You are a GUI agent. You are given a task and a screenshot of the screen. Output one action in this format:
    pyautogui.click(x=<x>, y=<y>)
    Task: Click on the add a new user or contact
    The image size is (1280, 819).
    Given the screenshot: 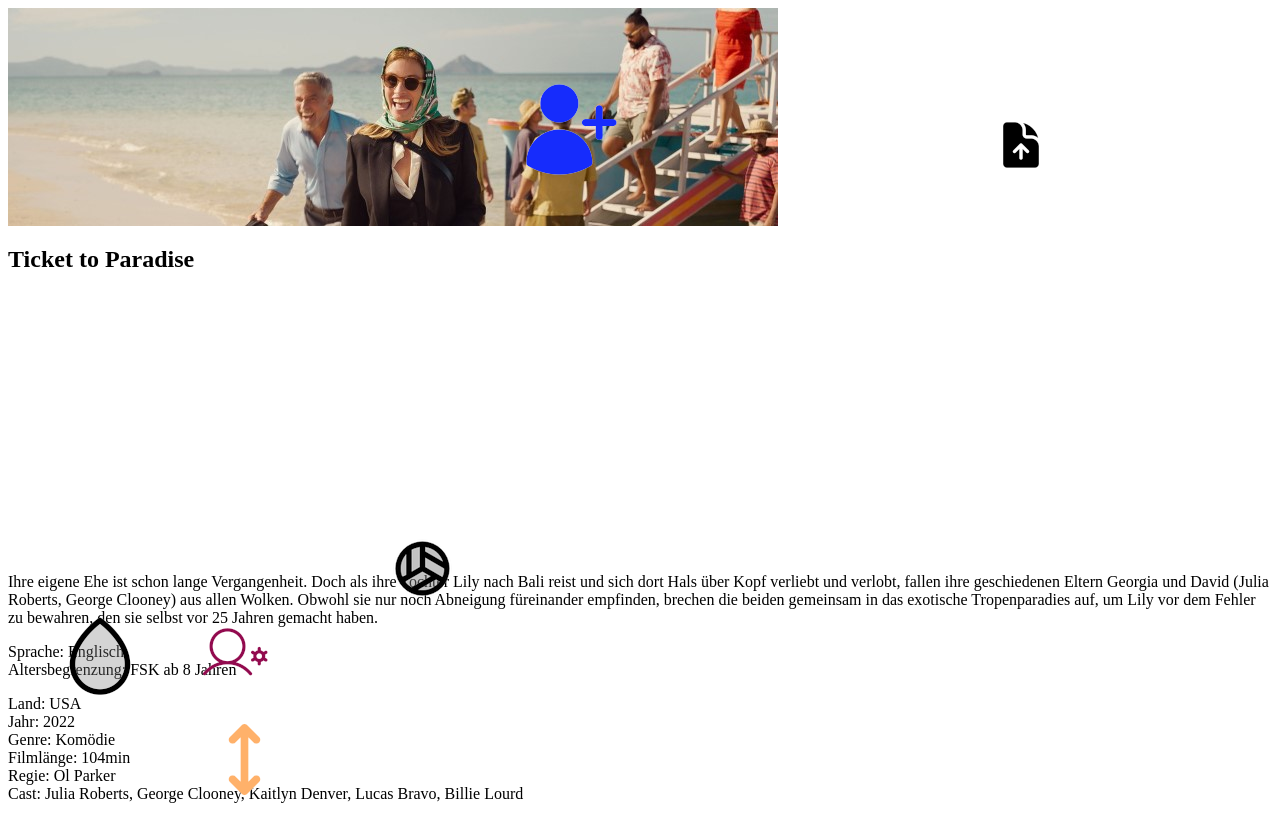 What is the action you would take?
    pyautogui.click(x=571, y=129)
    